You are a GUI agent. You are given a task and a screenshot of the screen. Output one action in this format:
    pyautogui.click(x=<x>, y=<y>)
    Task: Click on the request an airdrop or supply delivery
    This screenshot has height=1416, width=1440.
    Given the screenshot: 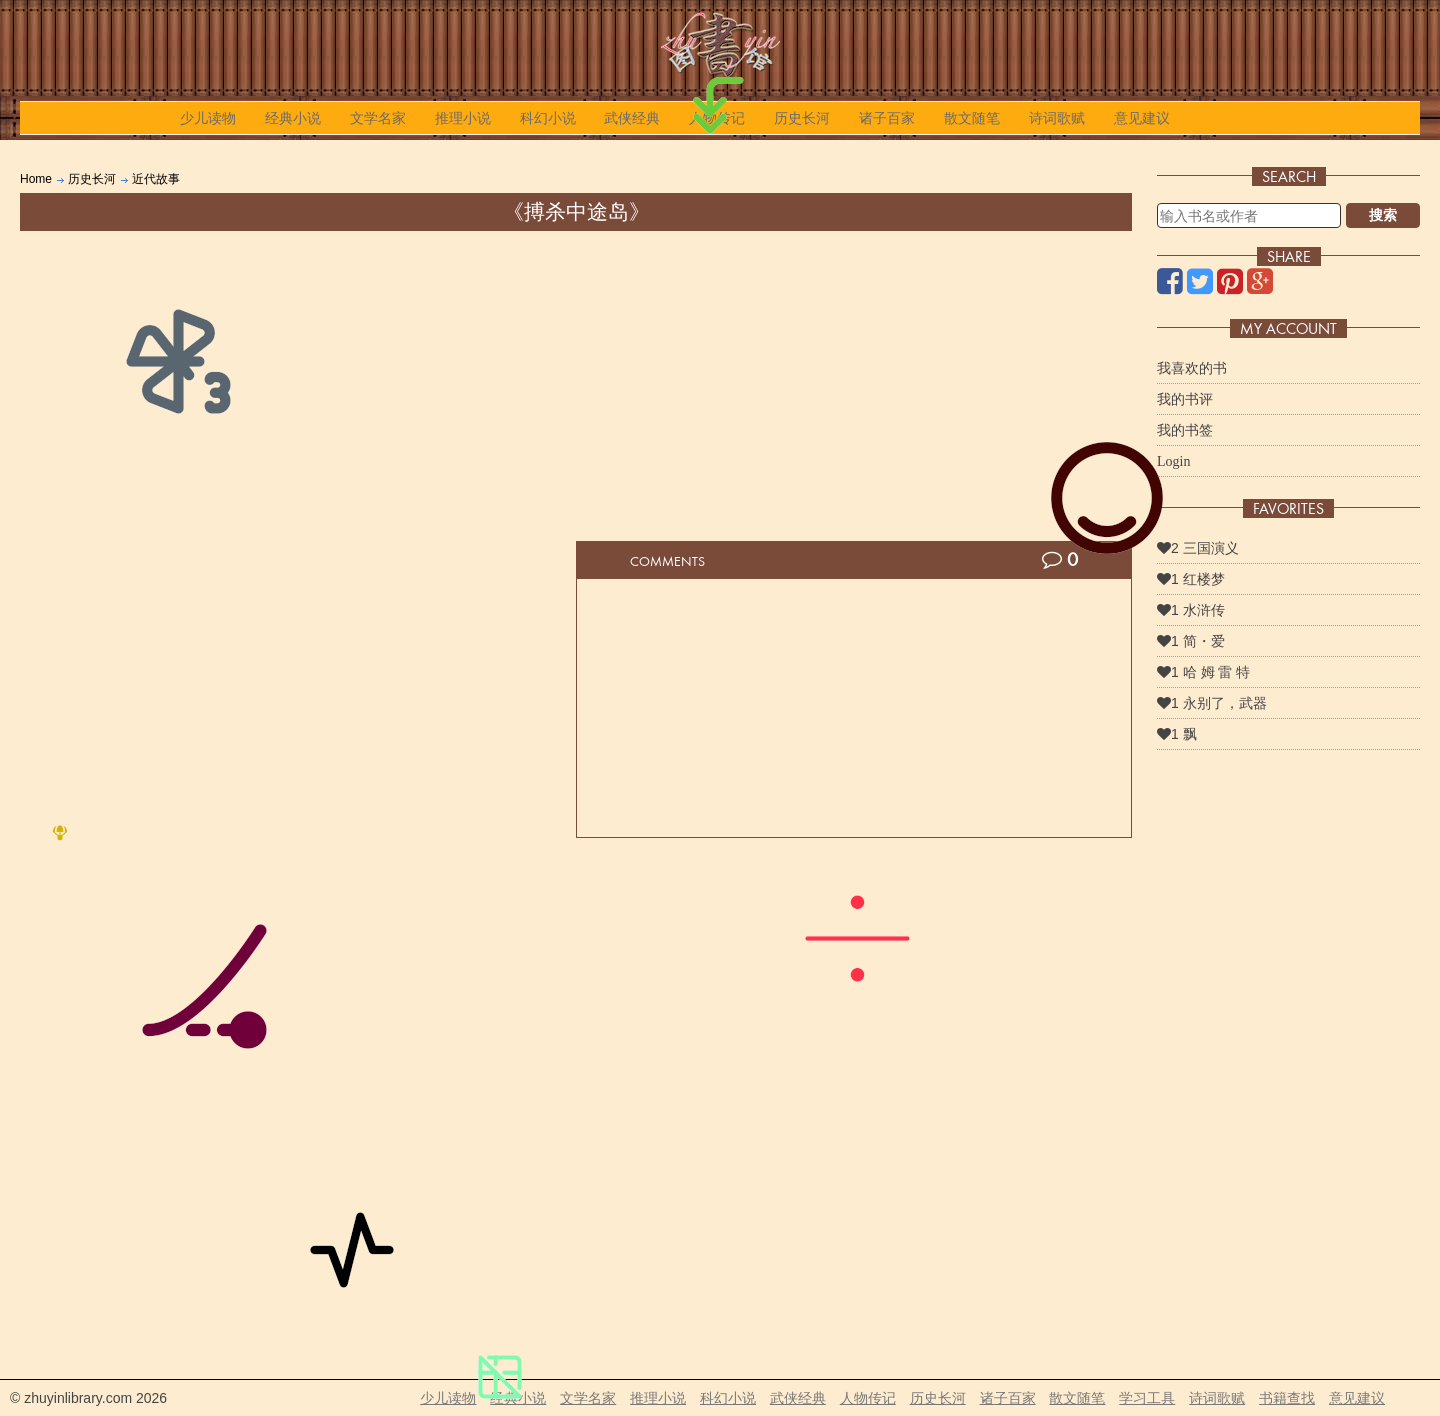 What is the action you would take?
    pyautogui.click(x=60, y=833)
    